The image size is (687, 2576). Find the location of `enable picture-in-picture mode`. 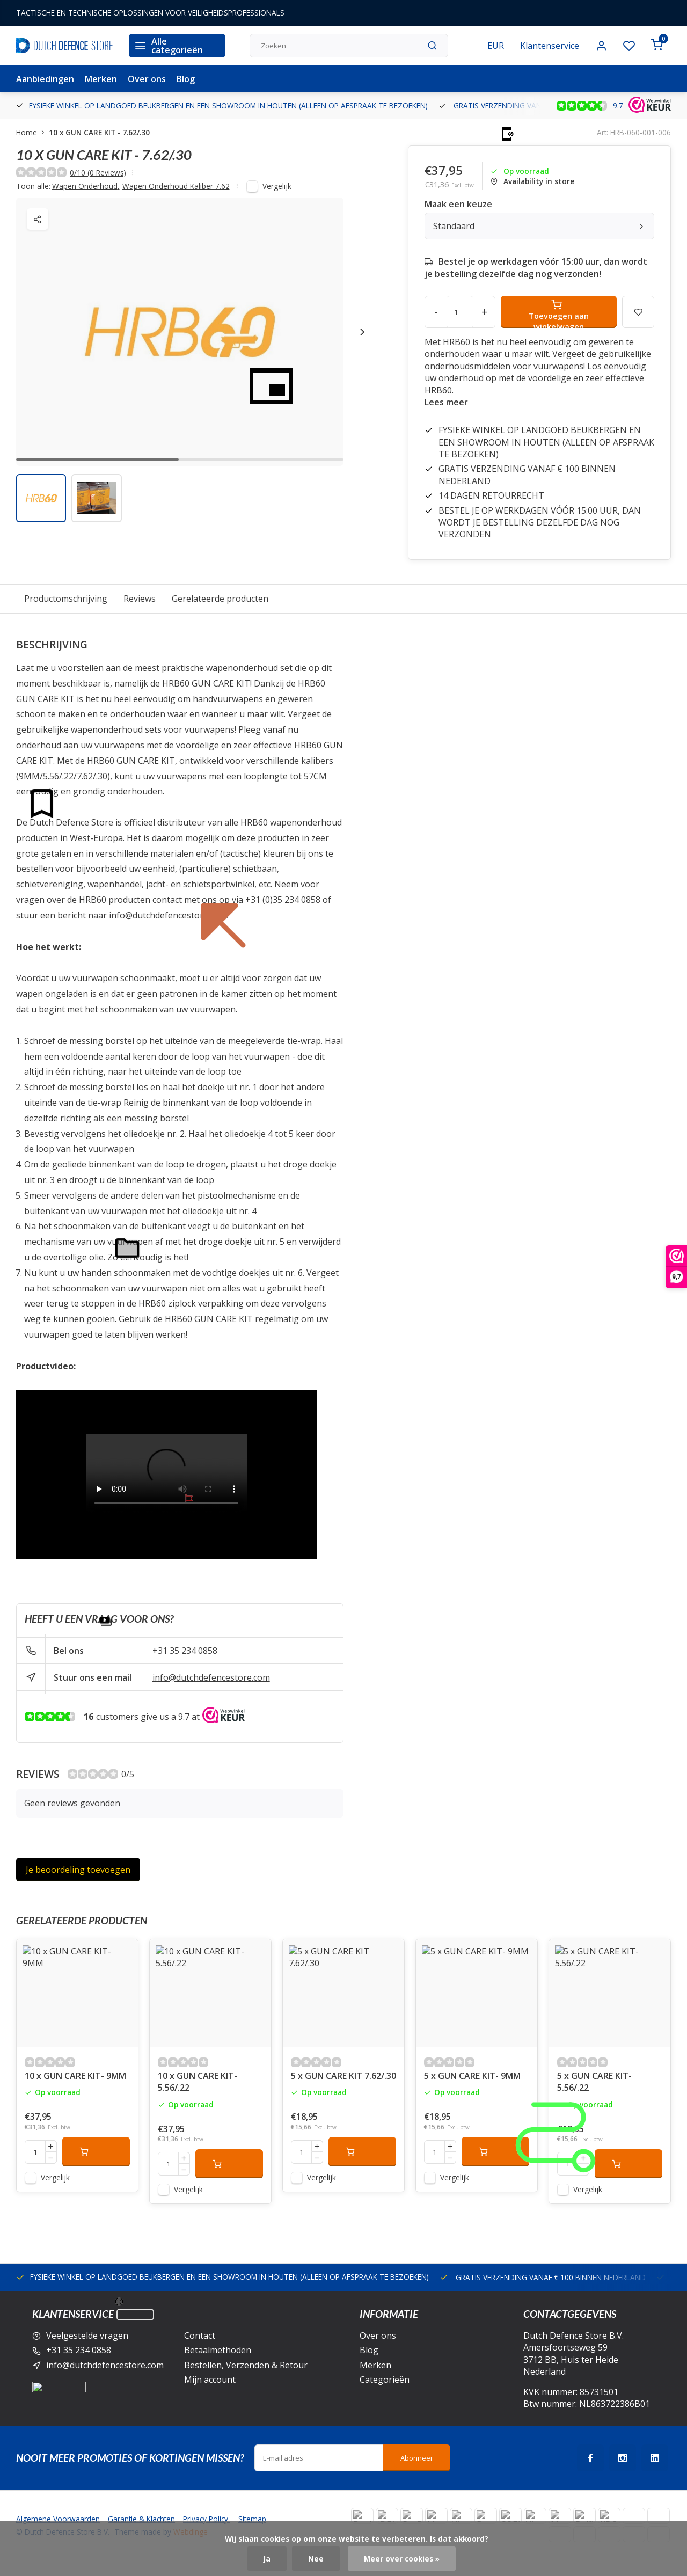

enable picture-in-picture mode is located at coordinates (271, 386).